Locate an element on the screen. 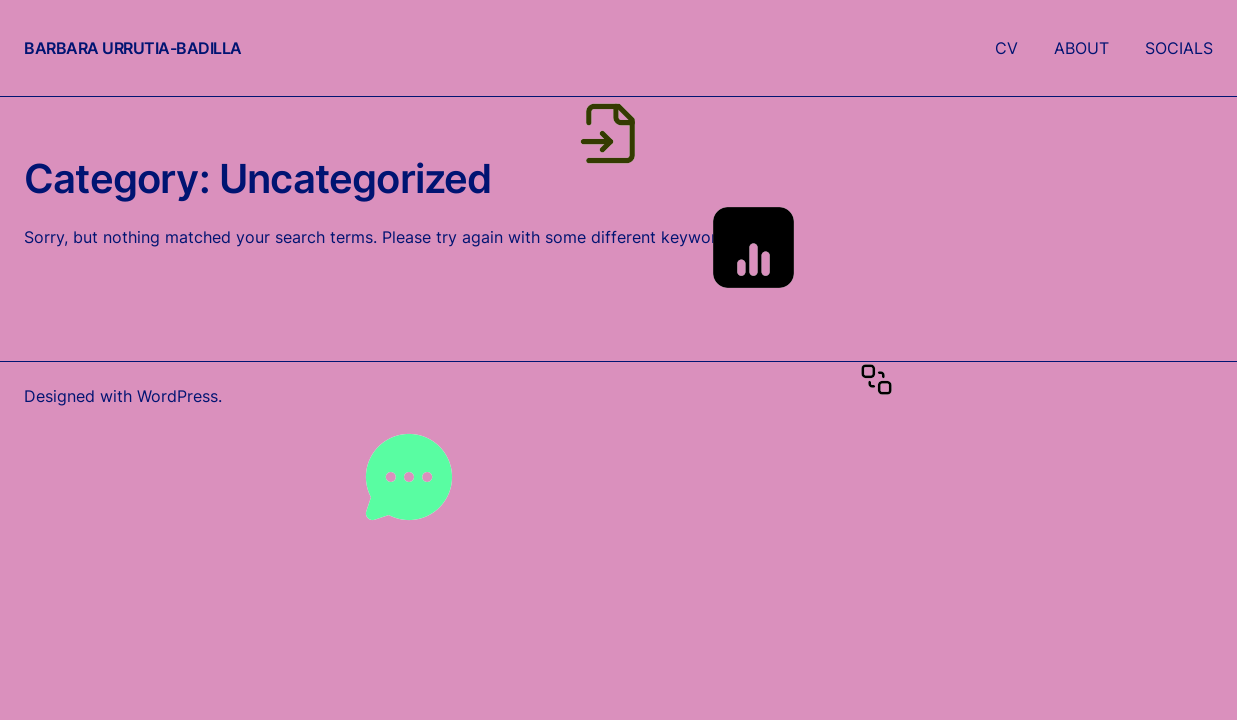  send selected object to back of layer stack is located at coordinates (876, 379).